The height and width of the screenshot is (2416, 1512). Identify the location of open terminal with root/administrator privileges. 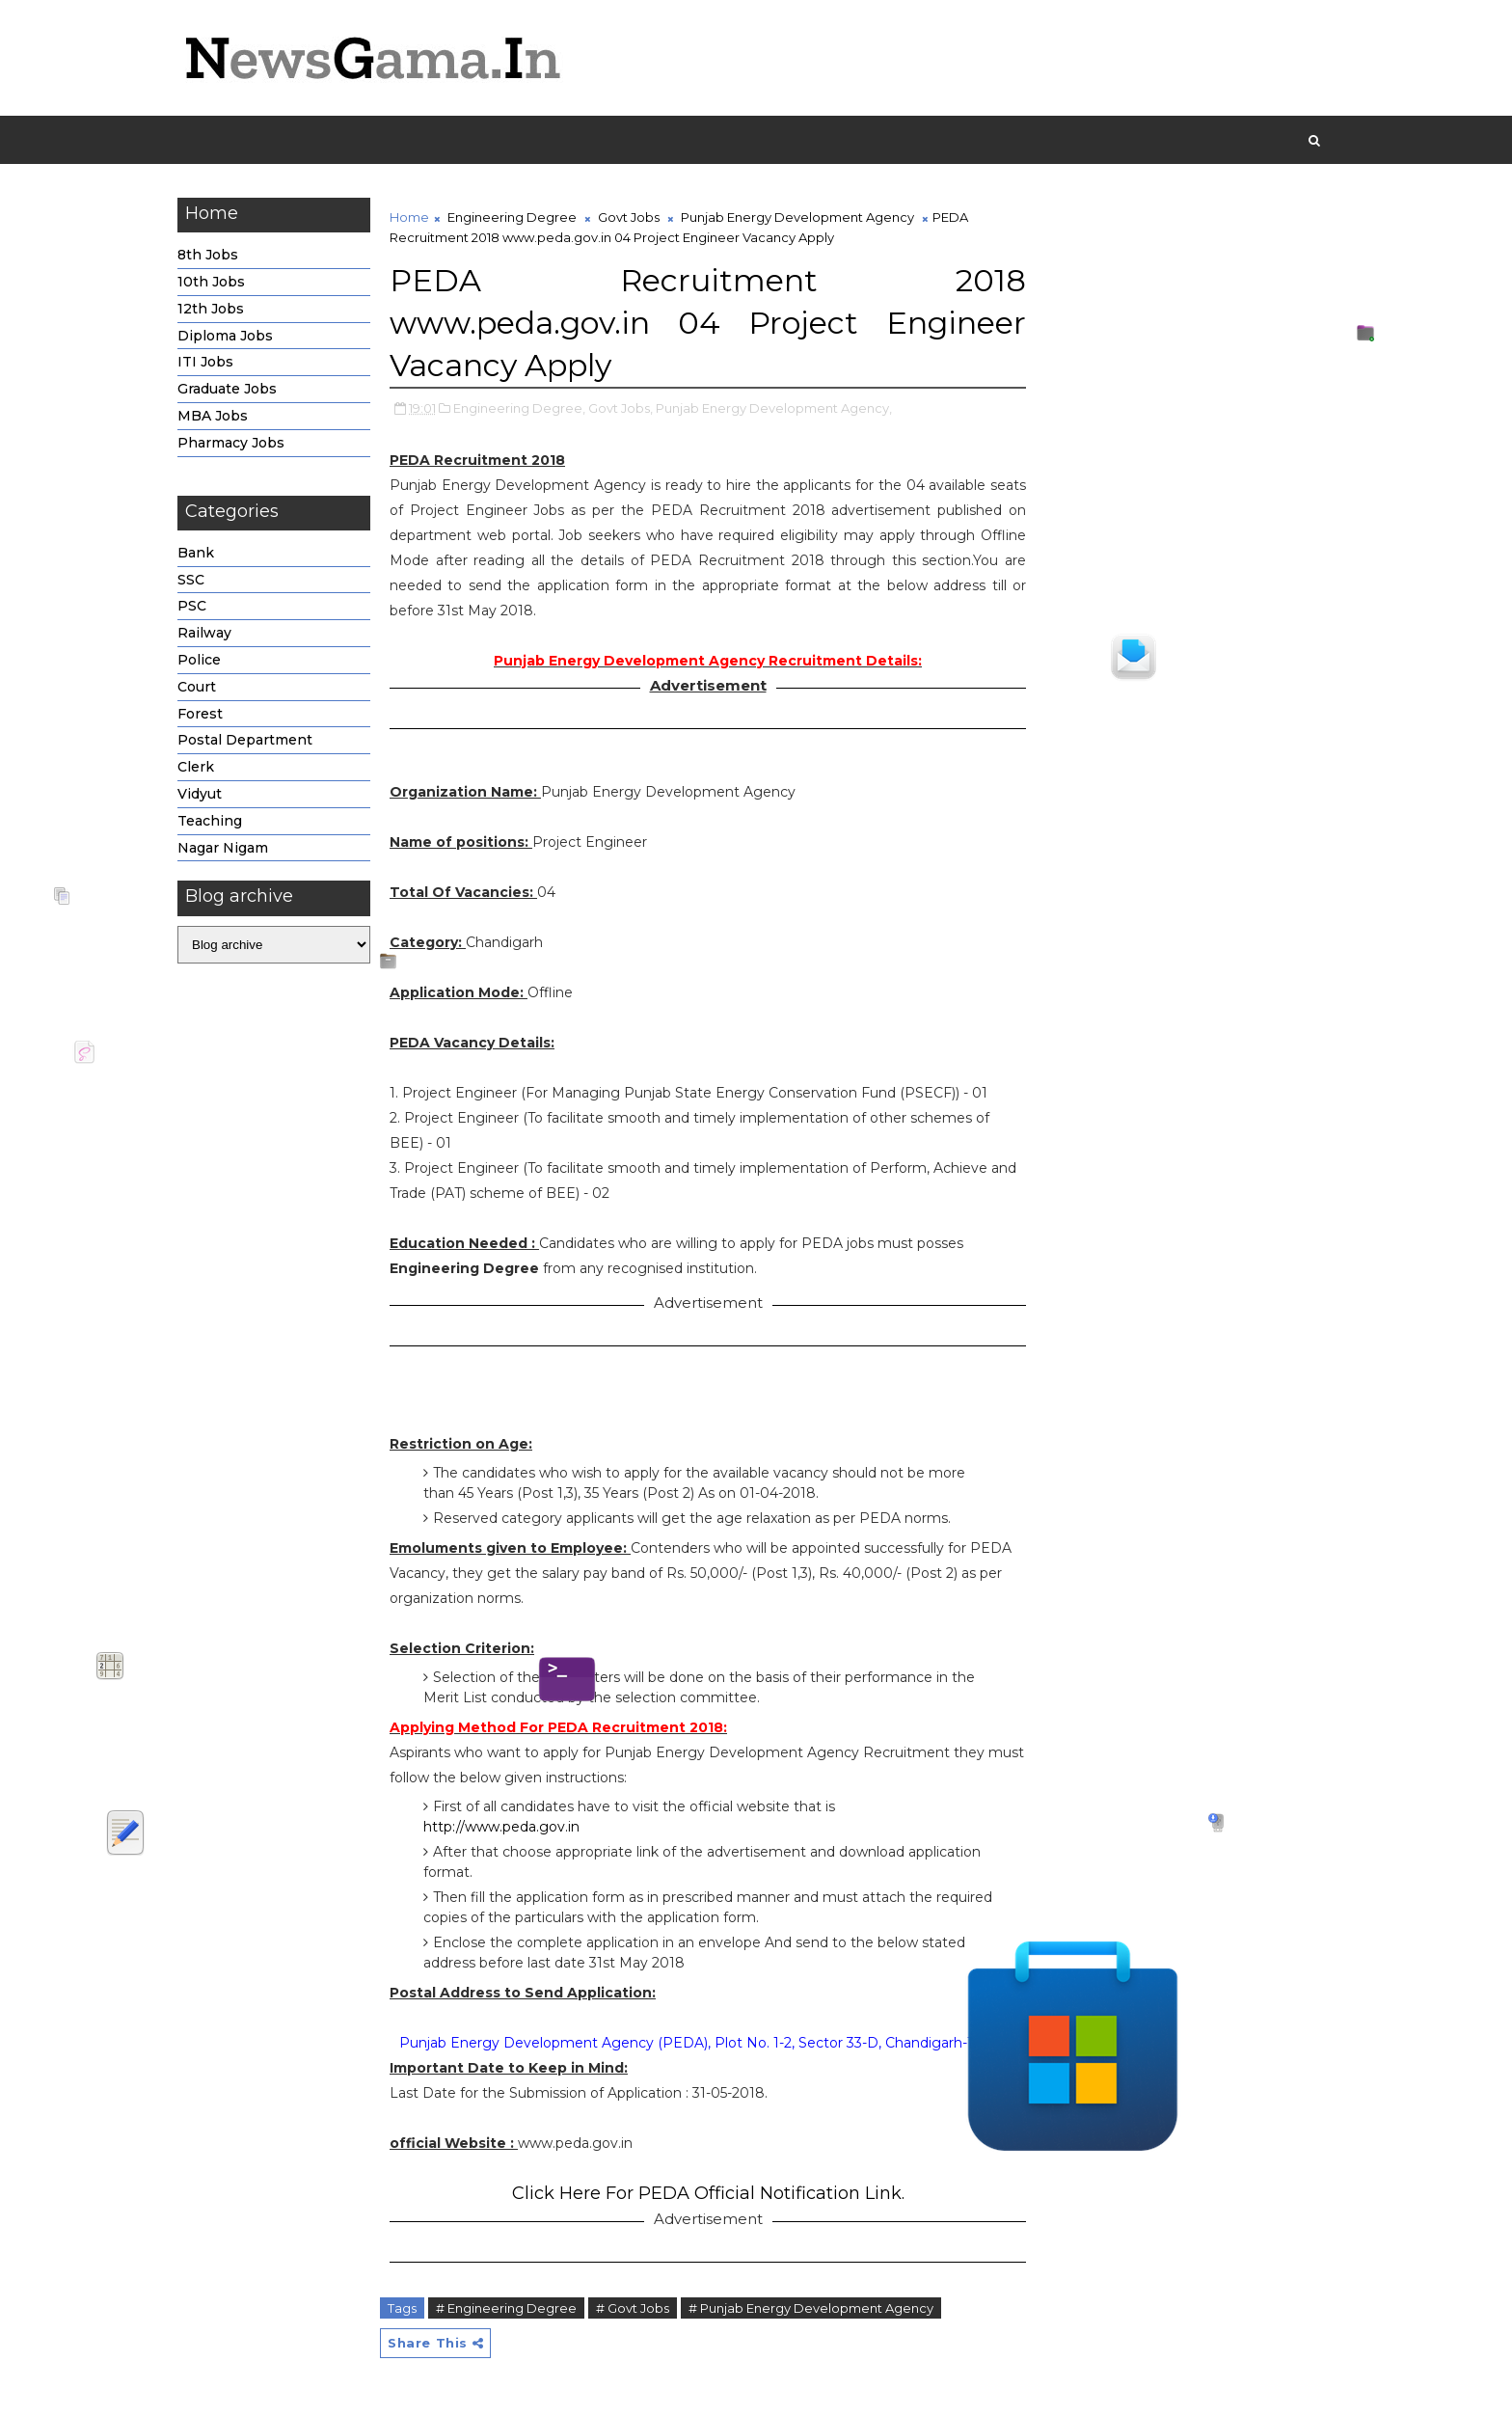
(567, 1679).